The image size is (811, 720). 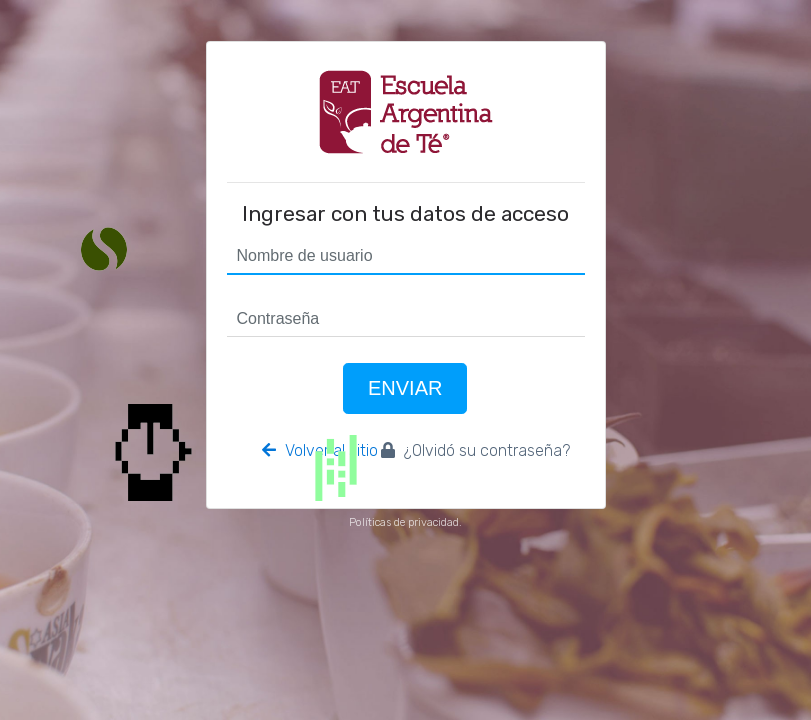 What do you see at coordinates (153, 452) in the screenshot?
I see `visit Hackernoon website or blog` at bounding box center [153, 452].